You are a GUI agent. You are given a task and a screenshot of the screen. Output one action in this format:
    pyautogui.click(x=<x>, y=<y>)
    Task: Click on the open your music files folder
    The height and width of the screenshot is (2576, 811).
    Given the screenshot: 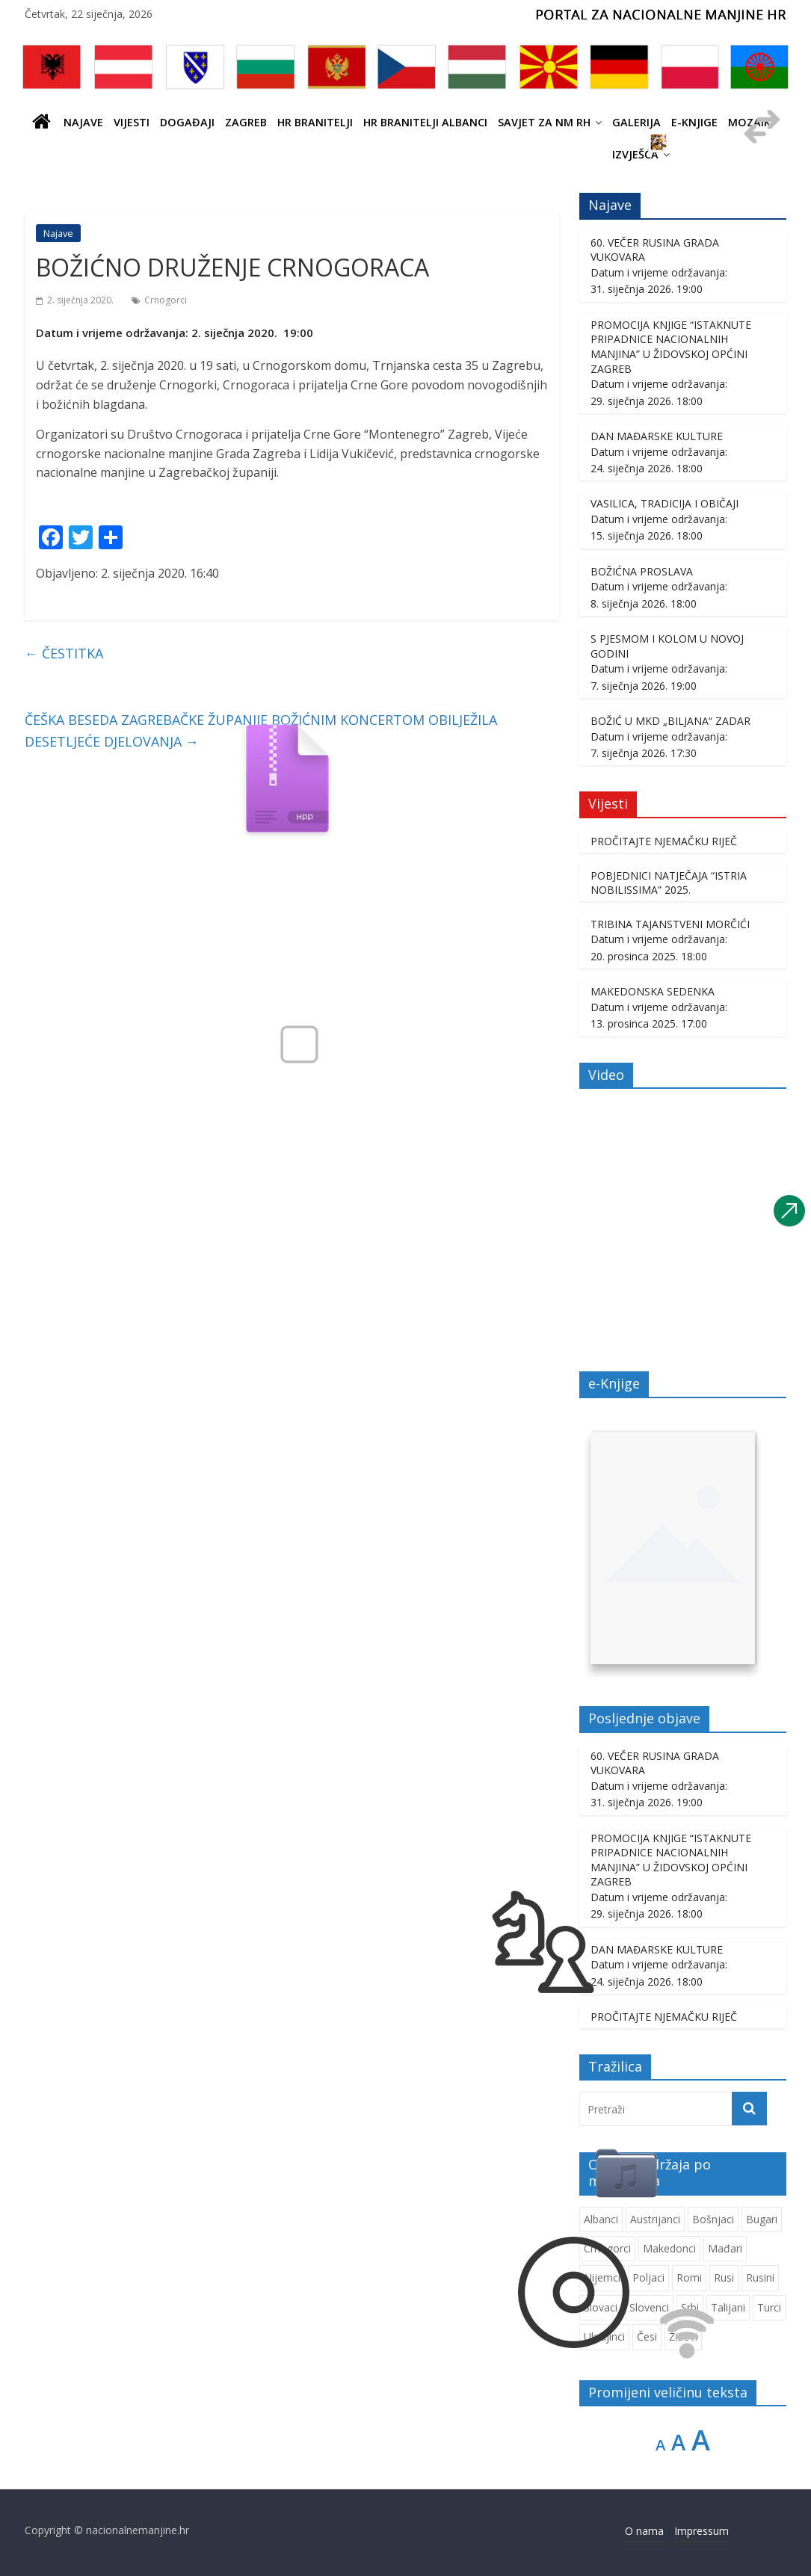 What is the action you would take?
    pyautogui.click(x=626, y=2173)
    